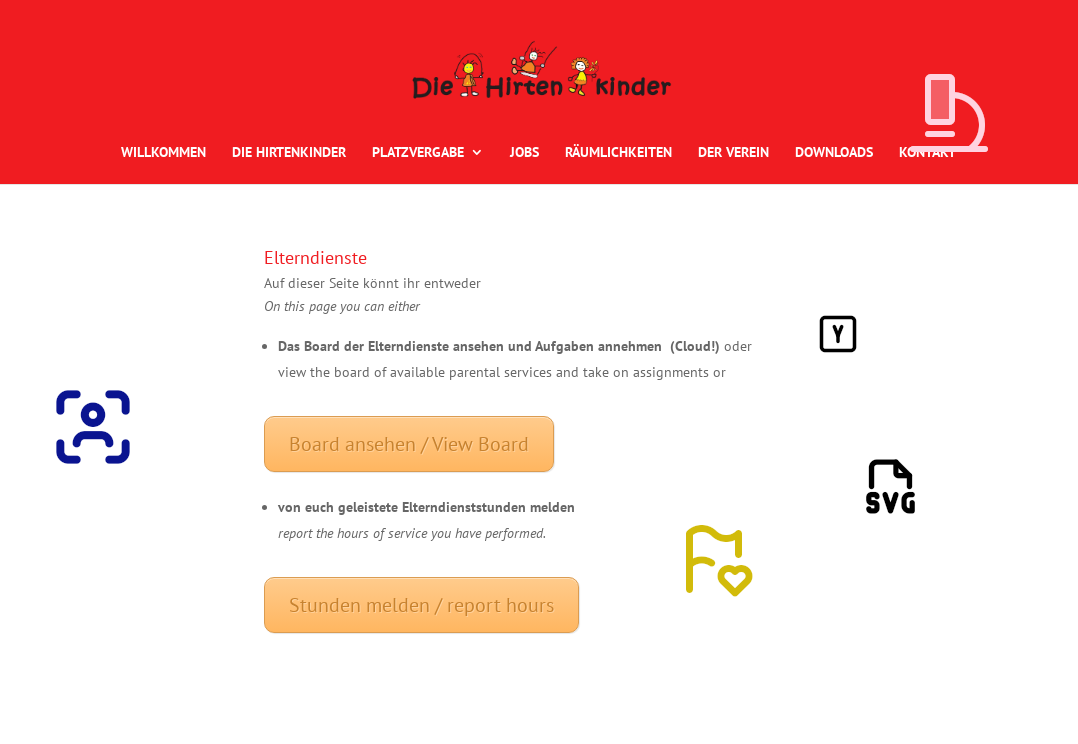 The width and height of the screenshot is (1078, 744). I want to click on scan or verify user identity, so click(93, 427).